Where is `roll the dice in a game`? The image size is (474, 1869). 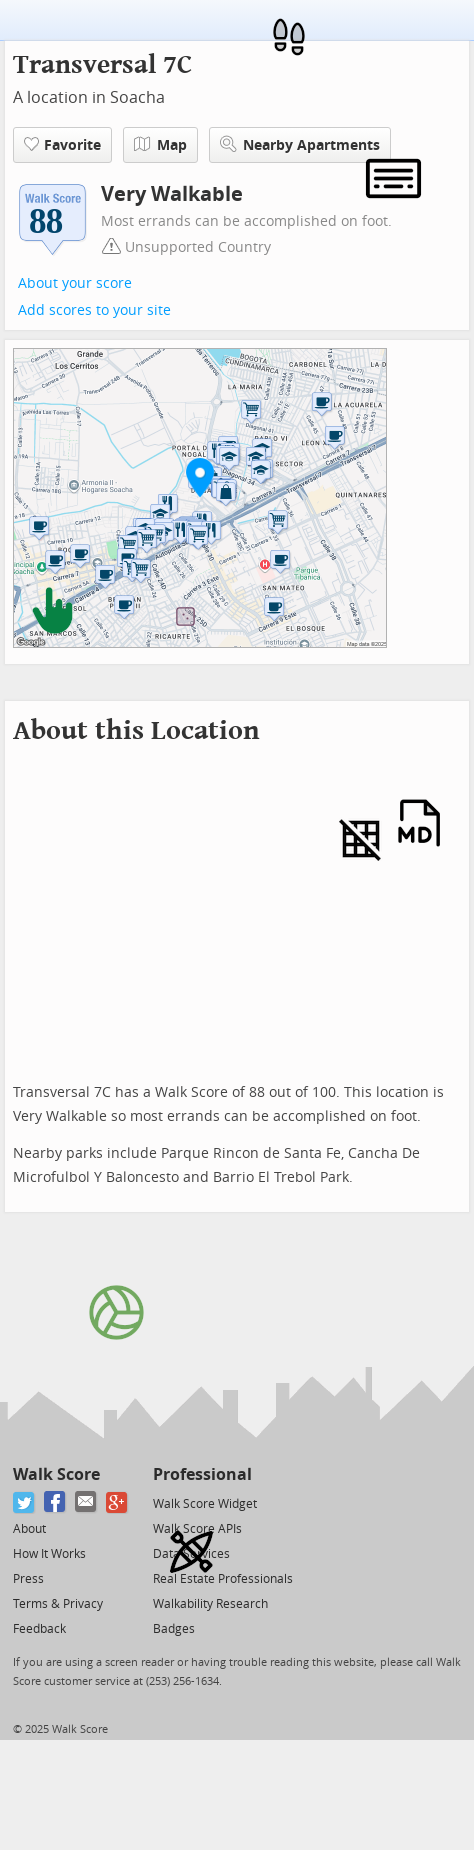 roll the dice in a game is located at coordinates (185, 616).